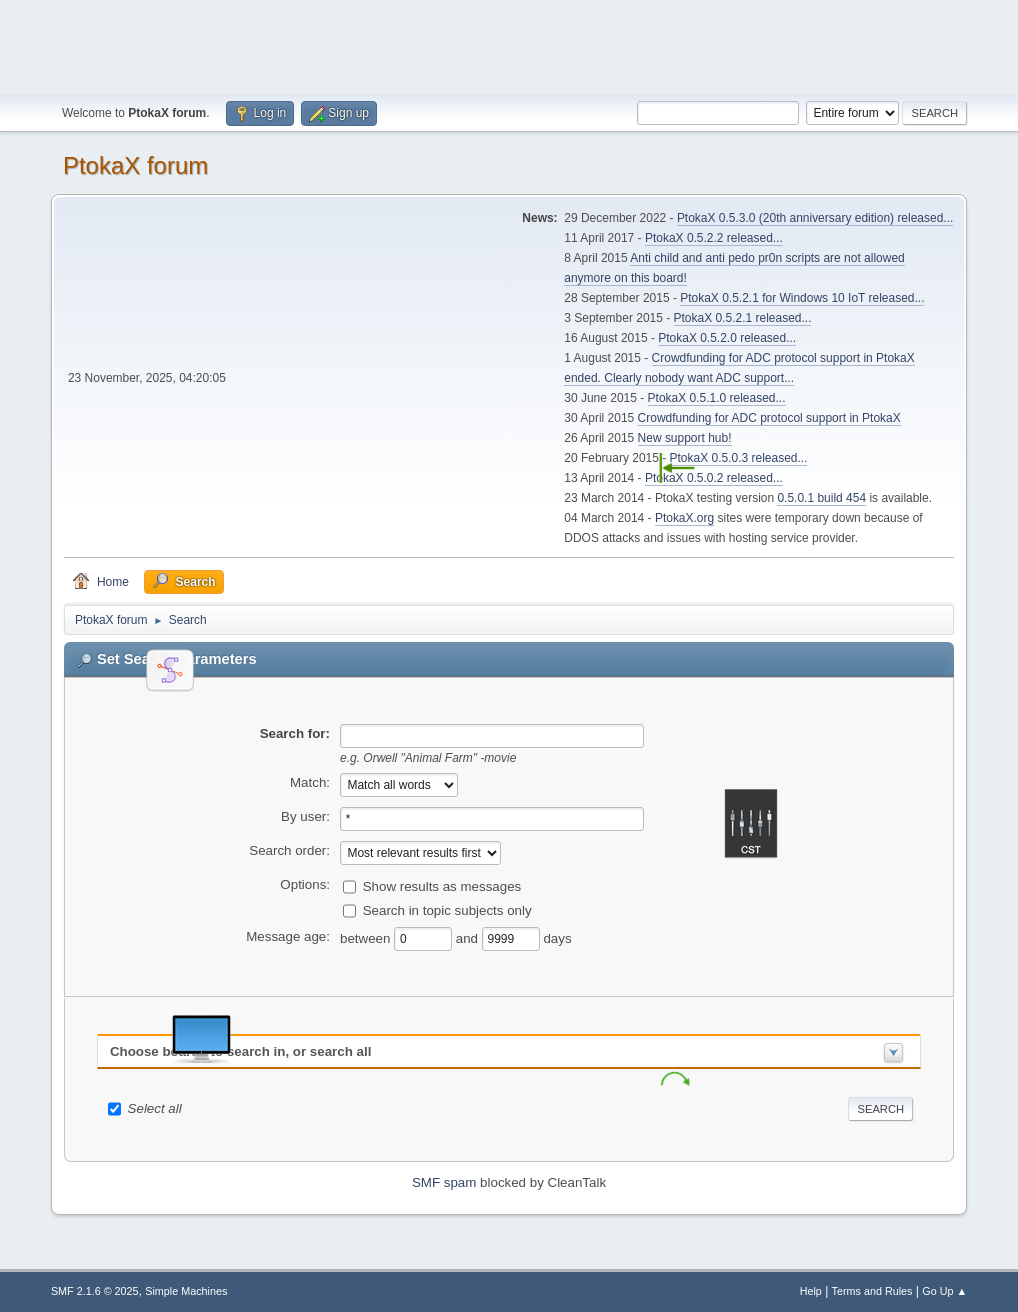 Image resolution: width=1018 pixels, height=1312 pixels. Describe the element at coordinates (201, 1028) in the screenshot. I see `apple led cinema display 24-inch monitor` at that location.